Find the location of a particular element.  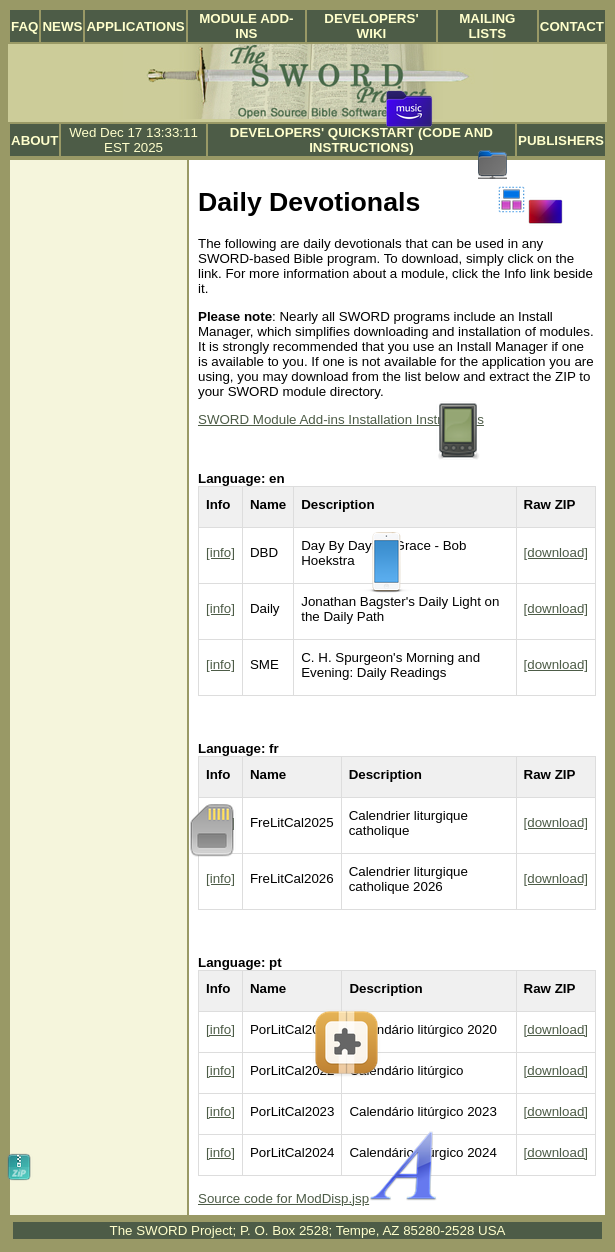

access font library or text styles is located at coordinates (403, 1167).